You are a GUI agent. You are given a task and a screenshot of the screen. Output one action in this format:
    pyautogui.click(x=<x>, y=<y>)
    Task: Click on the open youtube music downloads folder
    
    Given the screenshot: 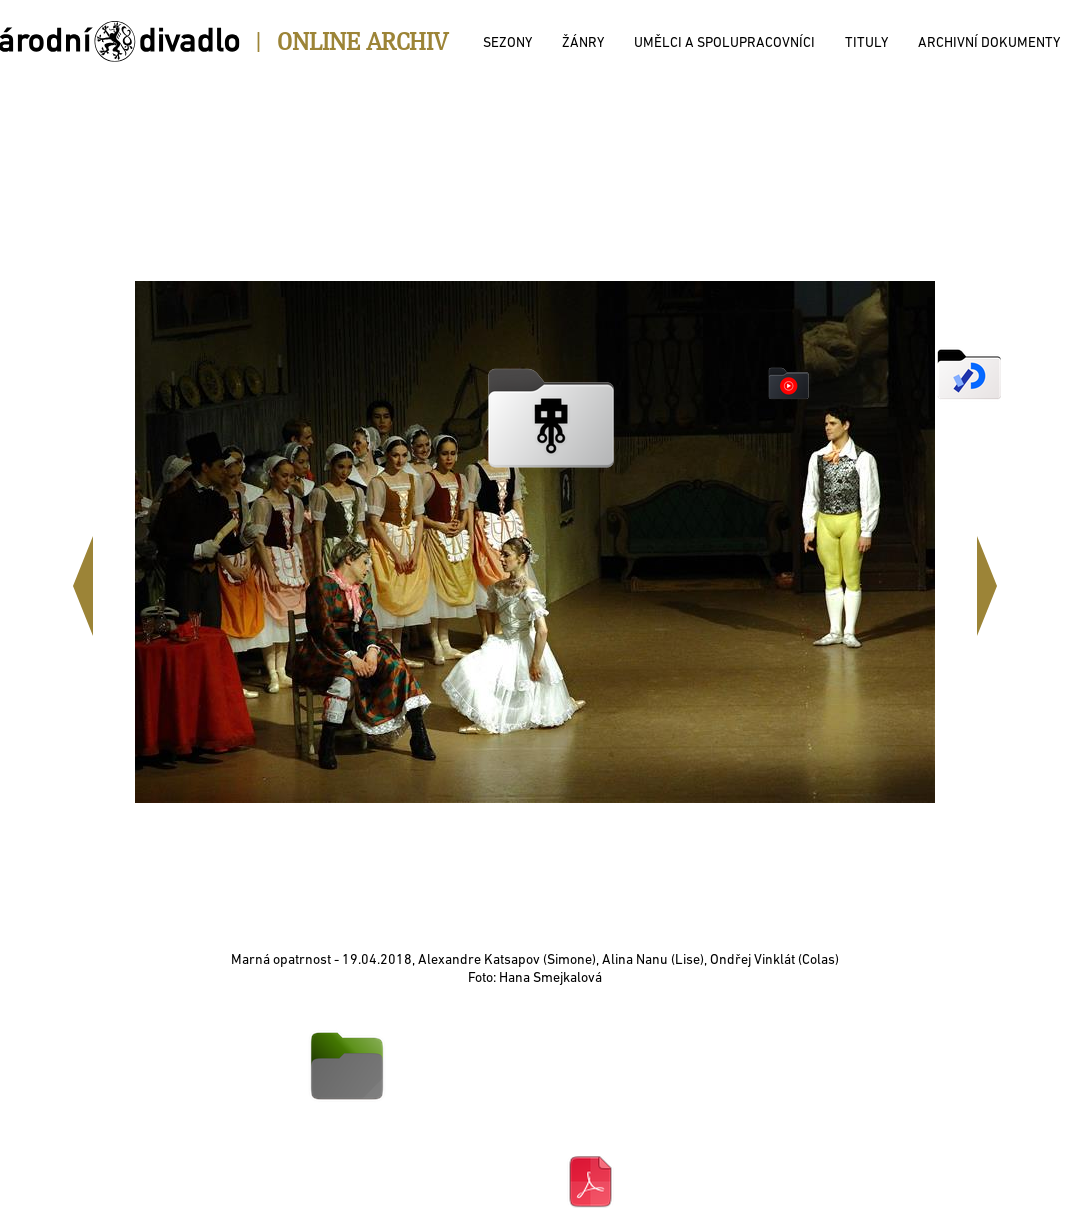 What is the action you would take?
    pyautogui.click(x=788, y=384)
    